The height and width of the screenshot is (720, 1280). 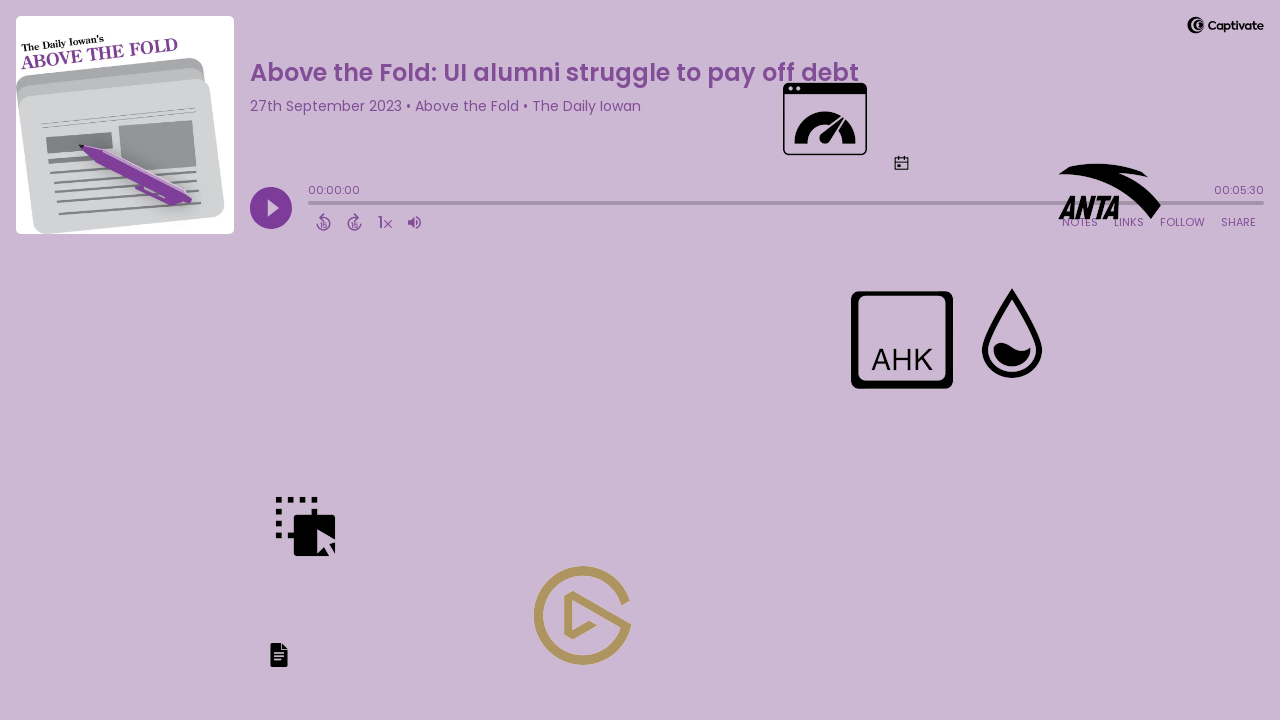 I want to click on open Google PageSpeed Insights, so click(x=825, y=119).